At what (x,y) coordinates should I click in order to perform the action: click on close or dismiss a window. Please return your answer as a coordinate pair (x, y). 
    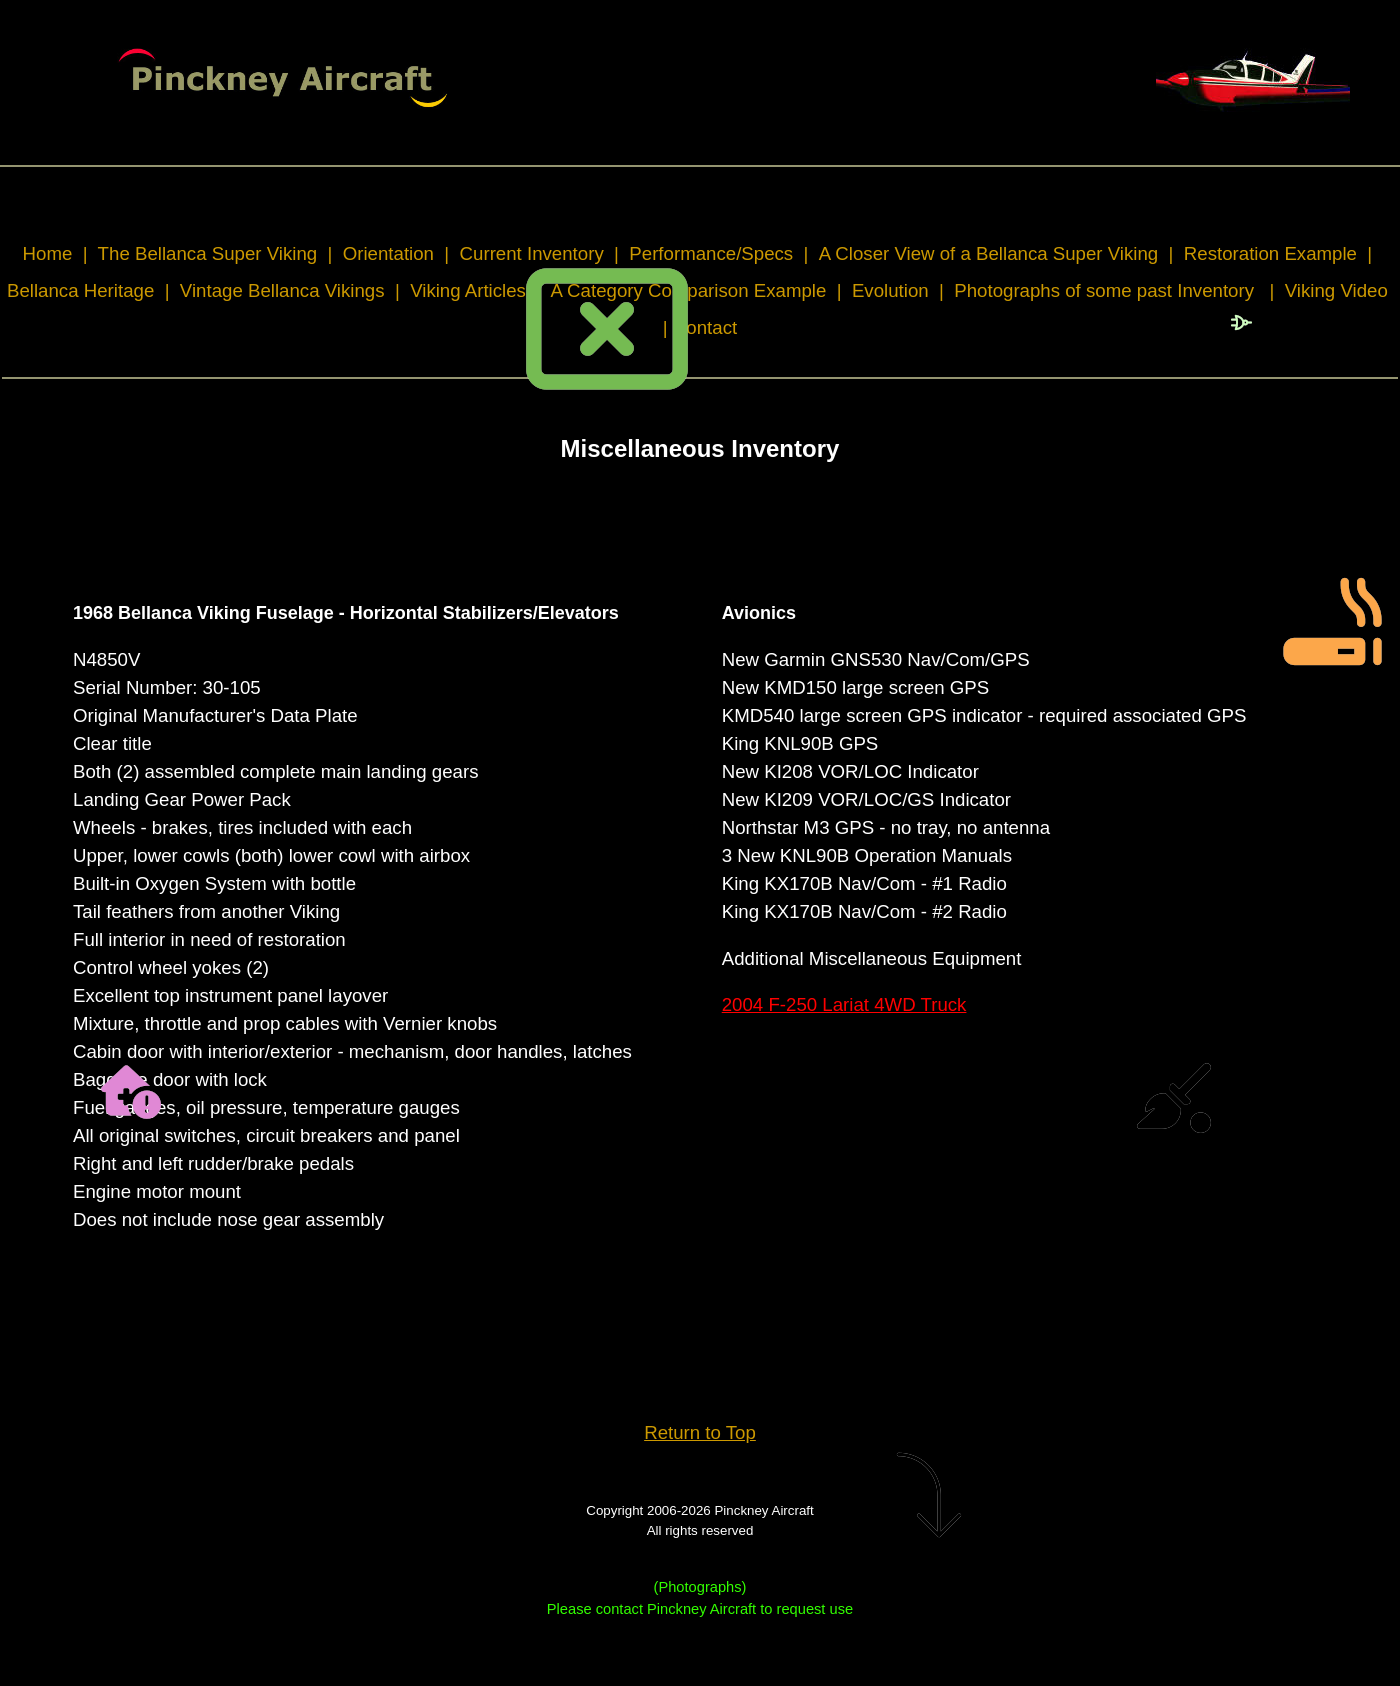
    Looking at the image, I should click on (607, 329).